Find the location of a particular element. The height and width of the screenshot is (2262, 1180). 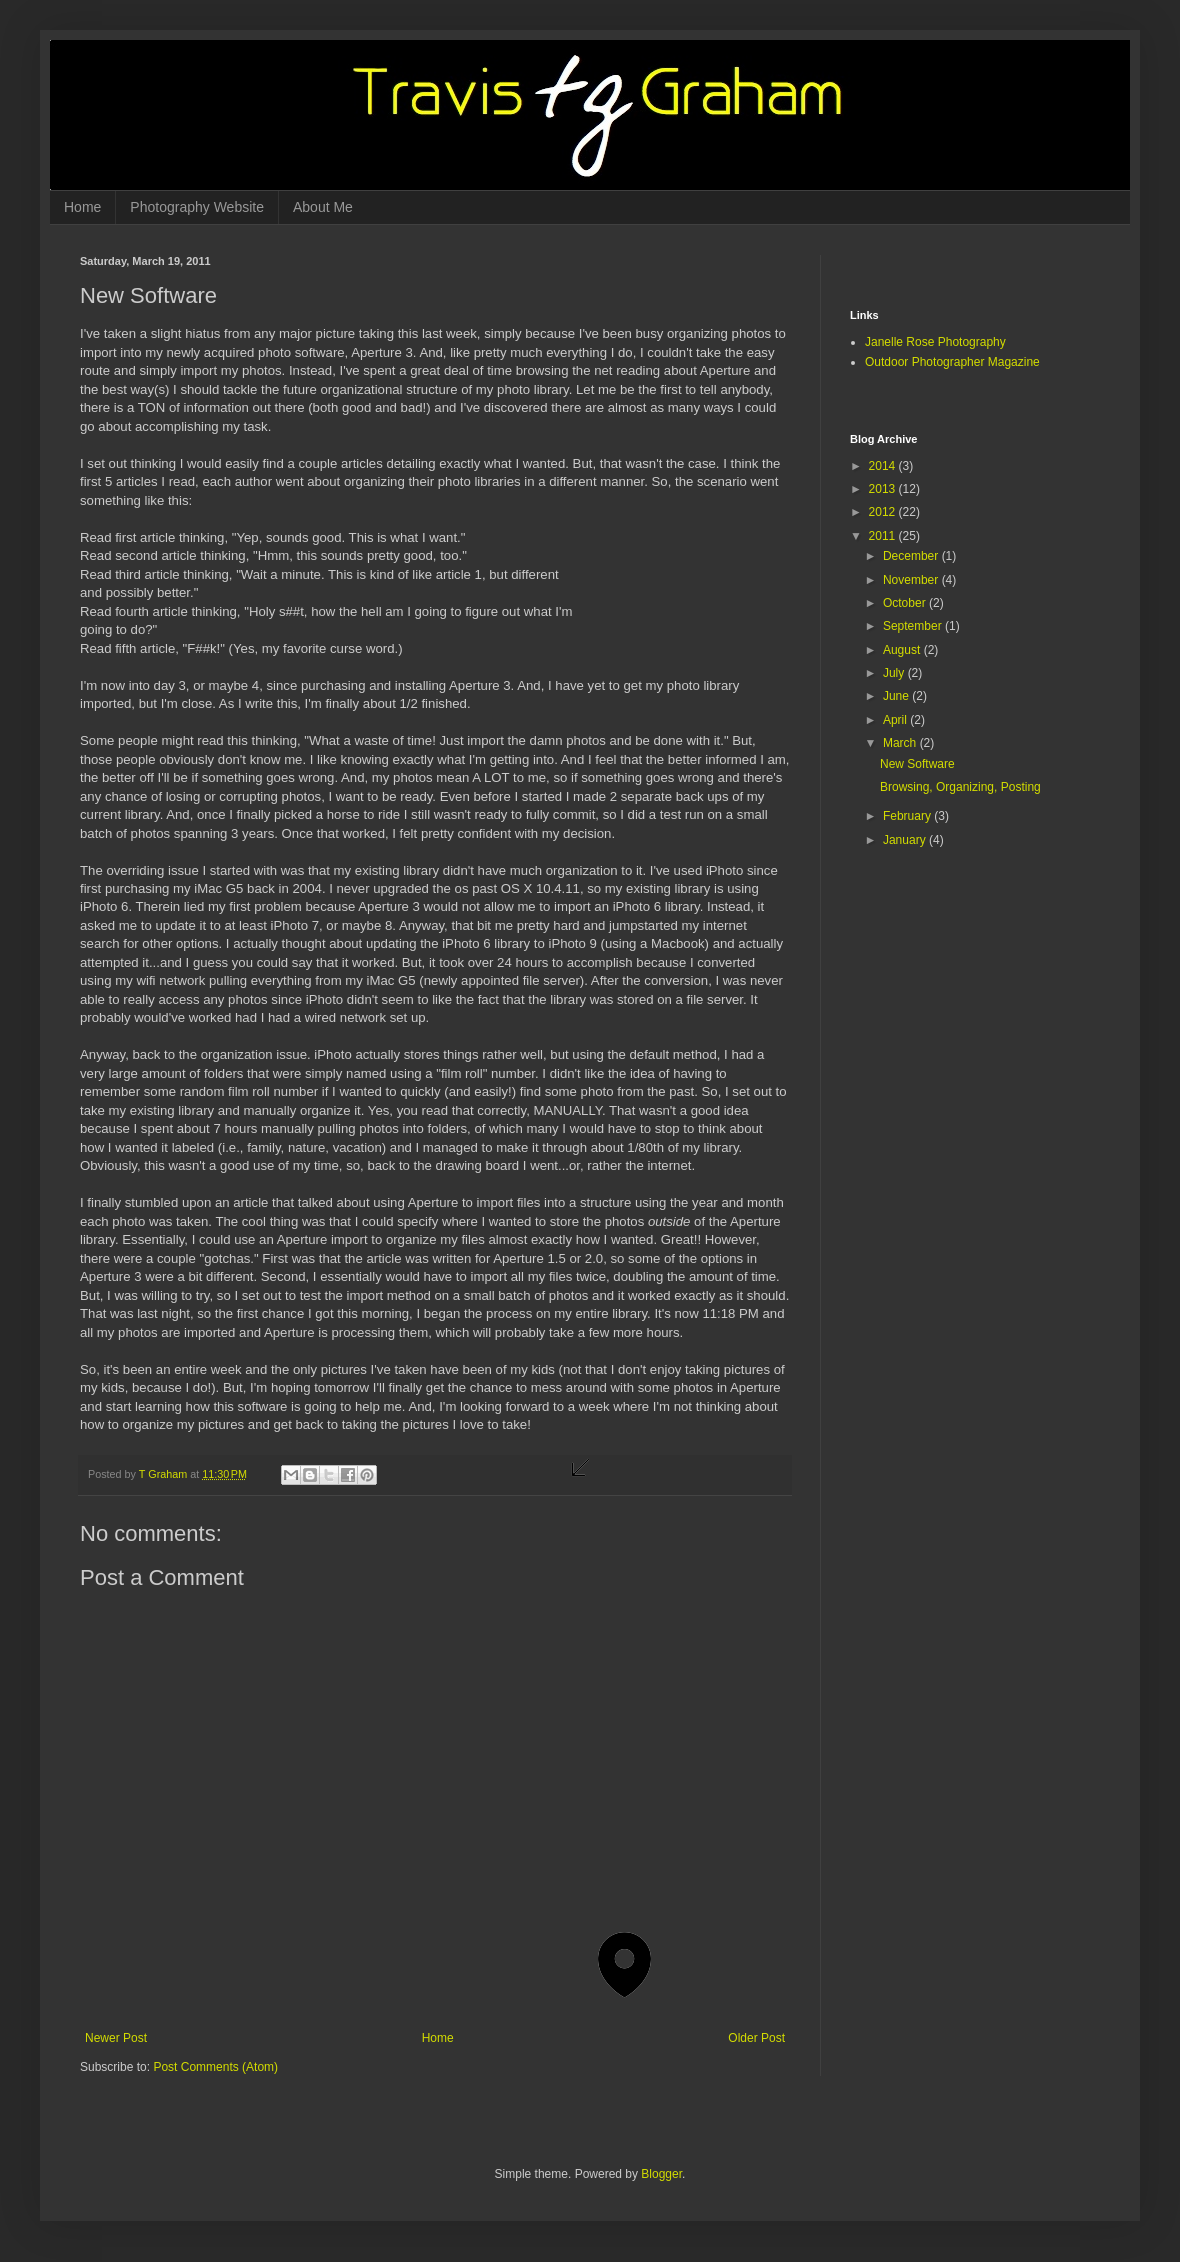

navigate to the bottom-left or previous item is located at coordinates (580, 1467).